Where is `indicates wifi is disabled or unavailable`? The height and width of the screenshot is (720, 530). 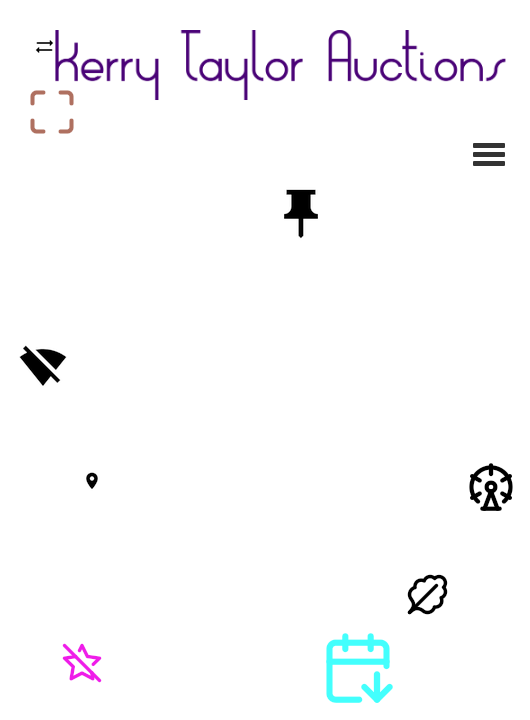 indicates wifi is disabled or unavailable is located at coordinates (43, 367).